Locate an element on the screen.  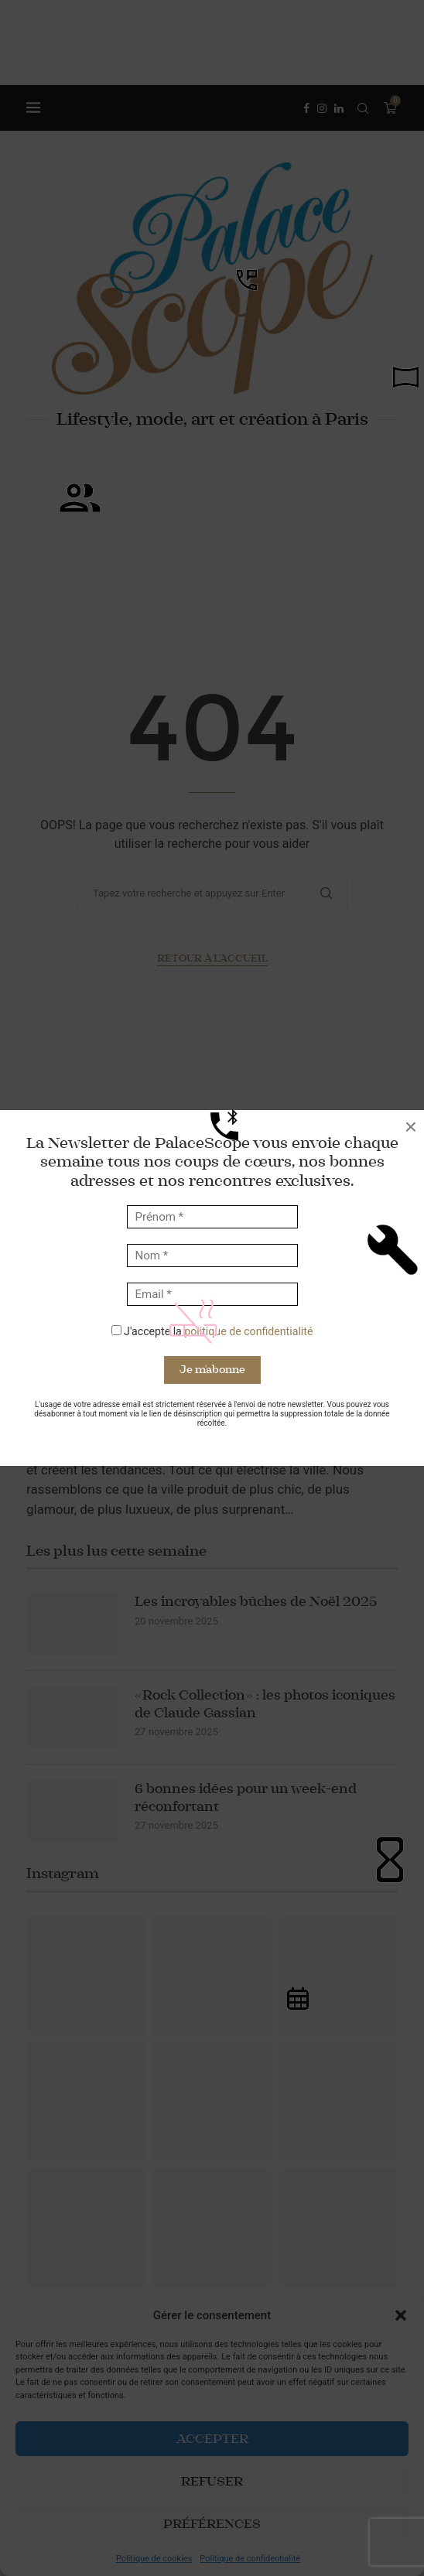
indicates a process is waiting or pending is located at coordinates (390, 1860).